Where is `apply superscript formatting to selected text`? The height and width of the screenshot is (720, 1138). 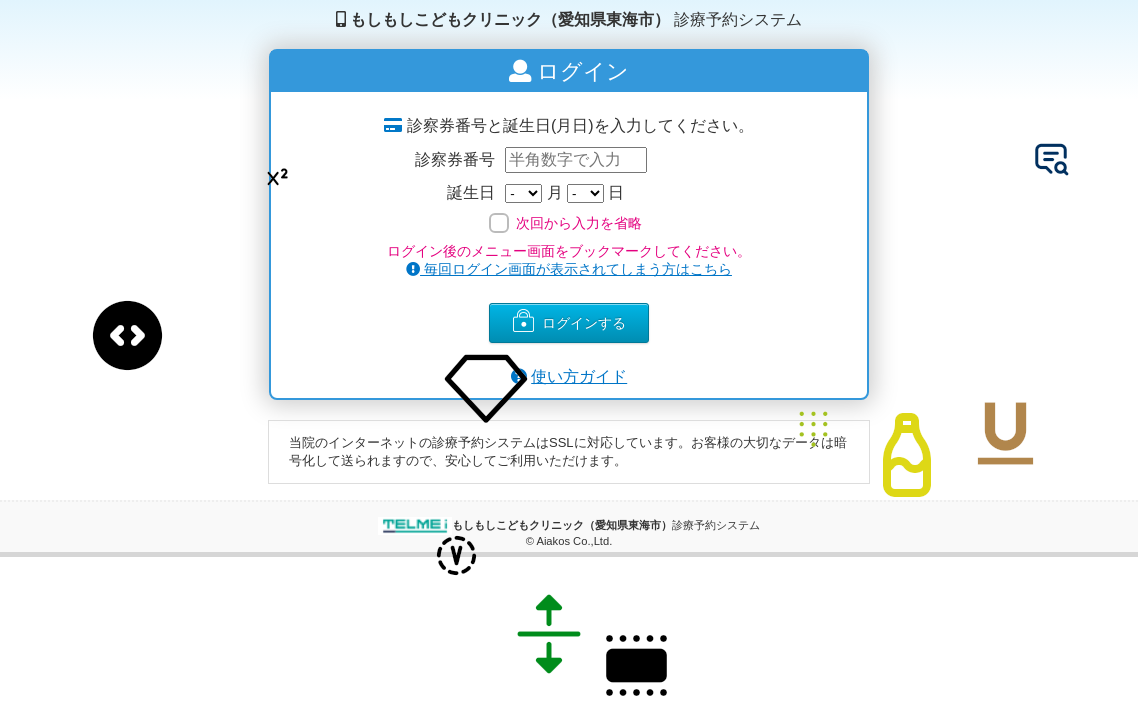 apply superscript formatting to selected text is located at coordinates (276, 178).